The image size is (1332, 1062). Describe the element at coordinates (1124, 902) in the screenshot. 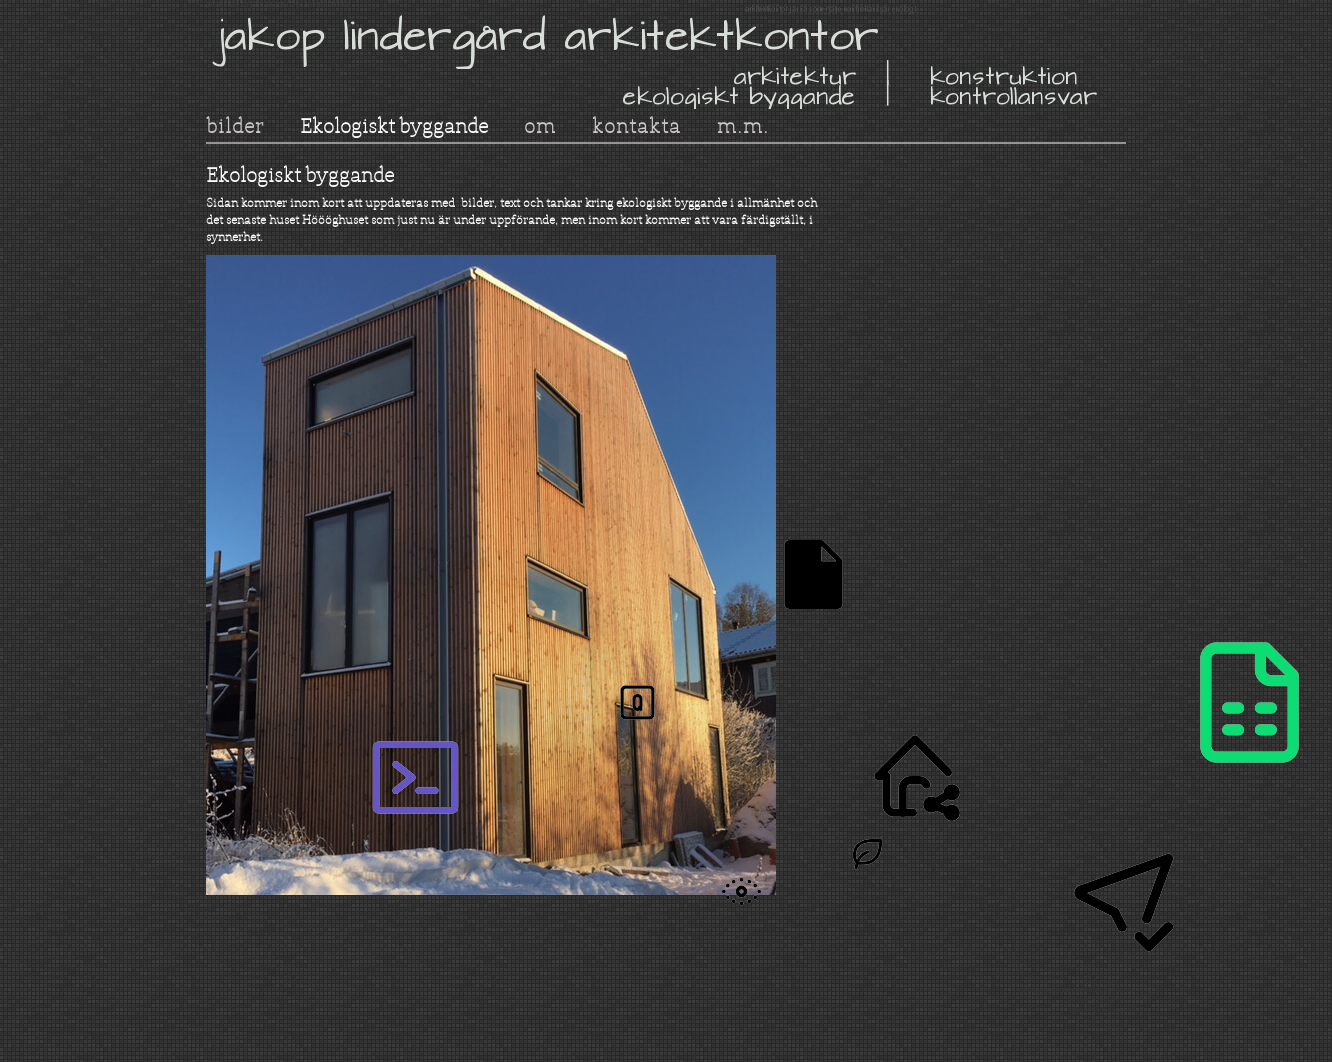

I see `location successfully shared` at that location.